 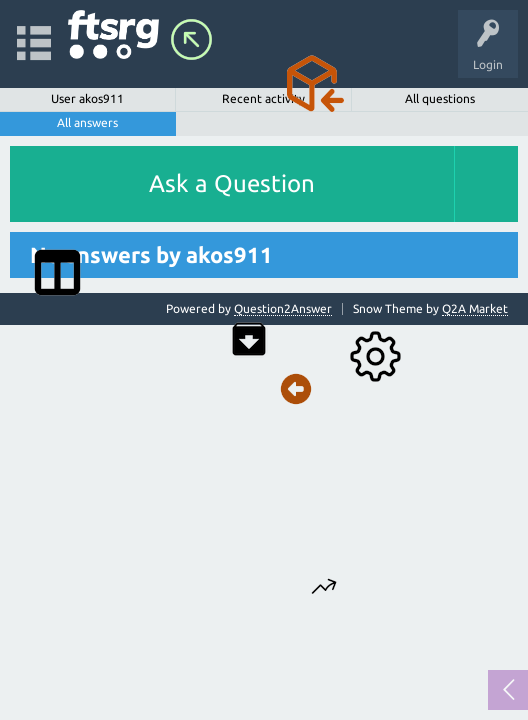 What do you see at coordinates (375, 356) in the screenshot?
I see `access settings or preferences` at bounding box center [375, 356].